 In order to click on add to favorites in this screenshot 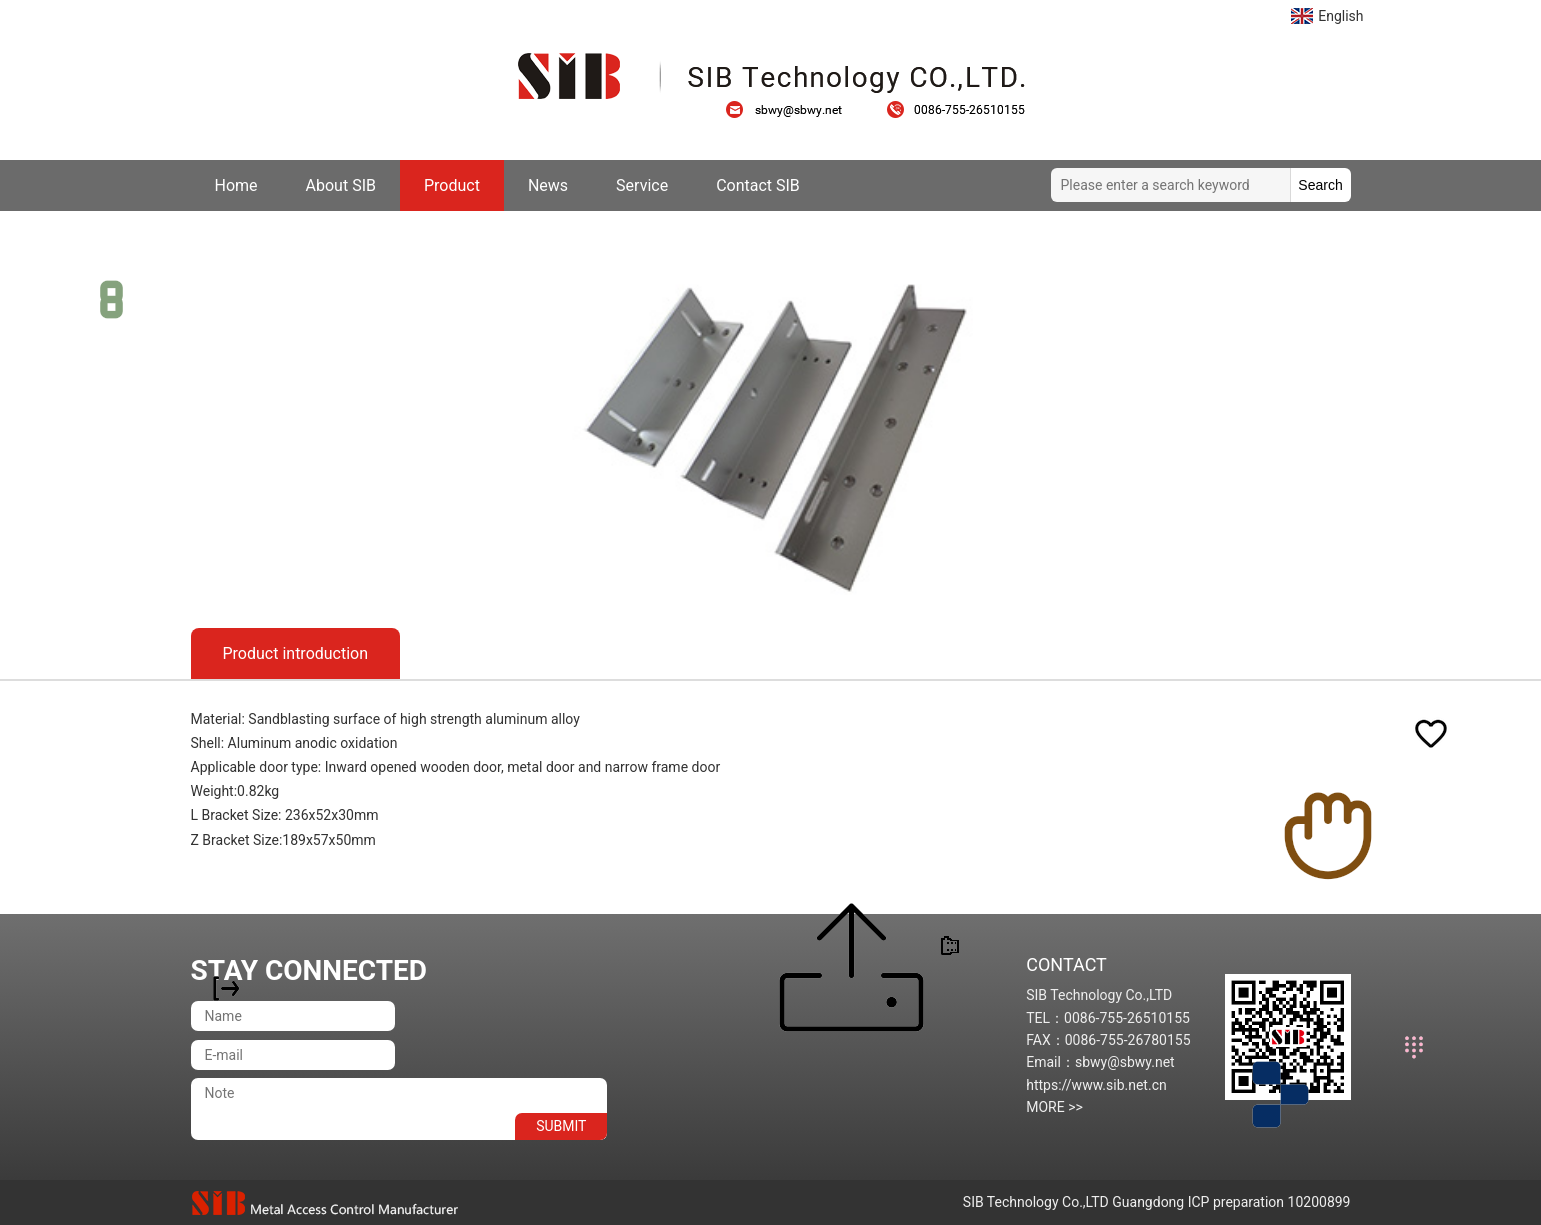, I will do `click(1431, 734)`.